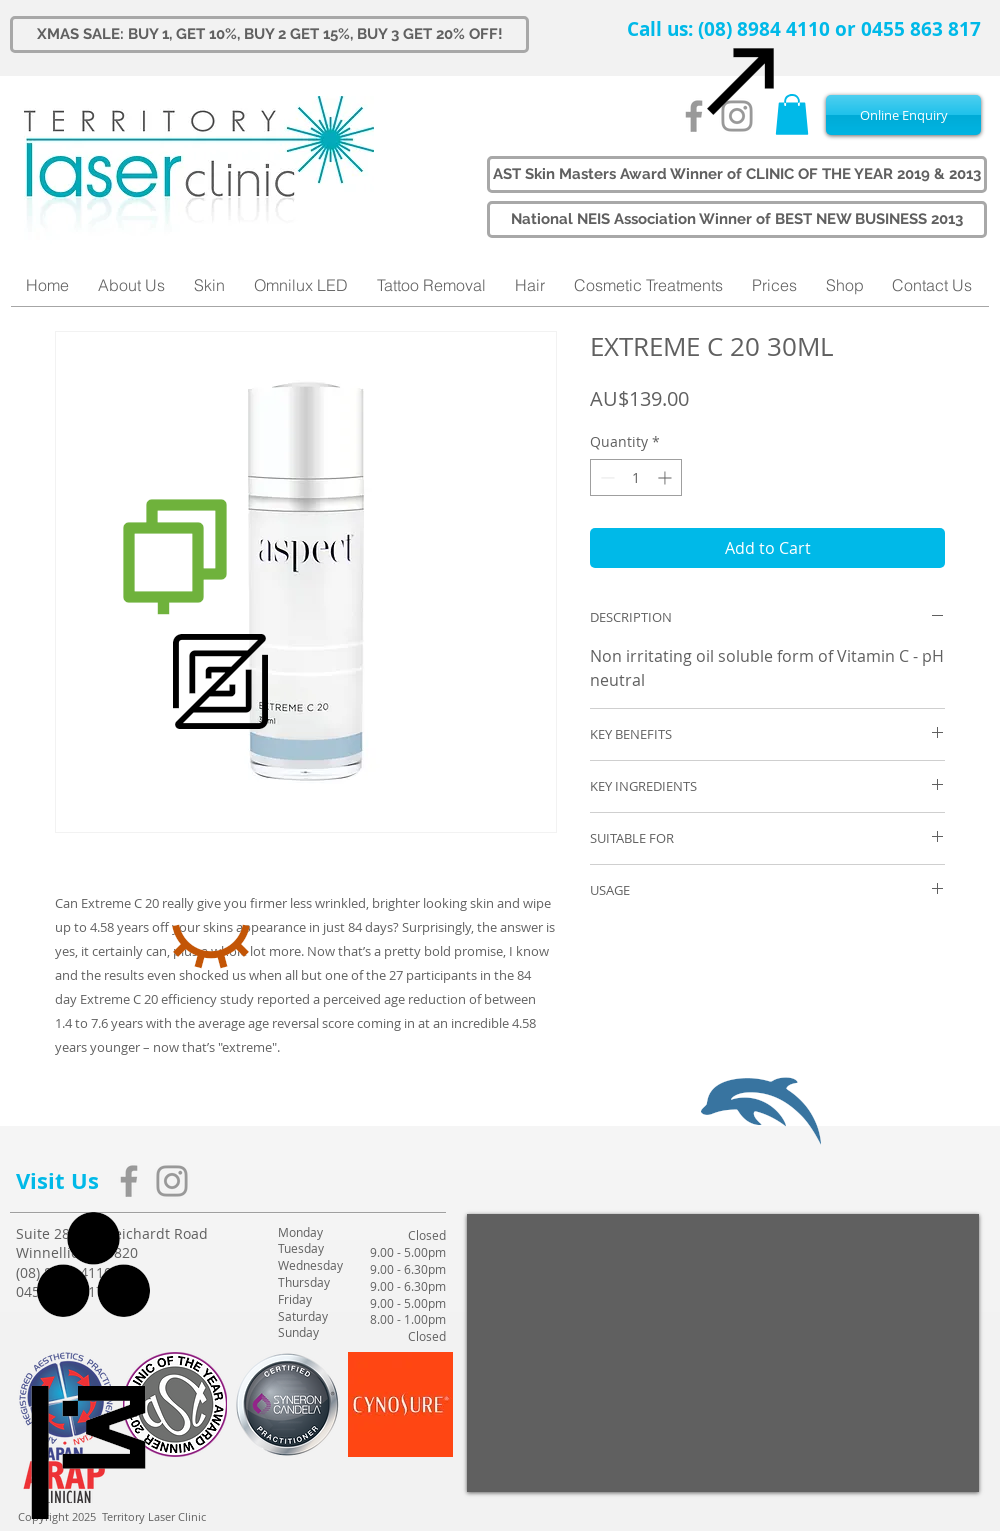 The height and width of the screenshot is (1531, 1000). I want to click on hide password or sensitive content, so click(211, 944).